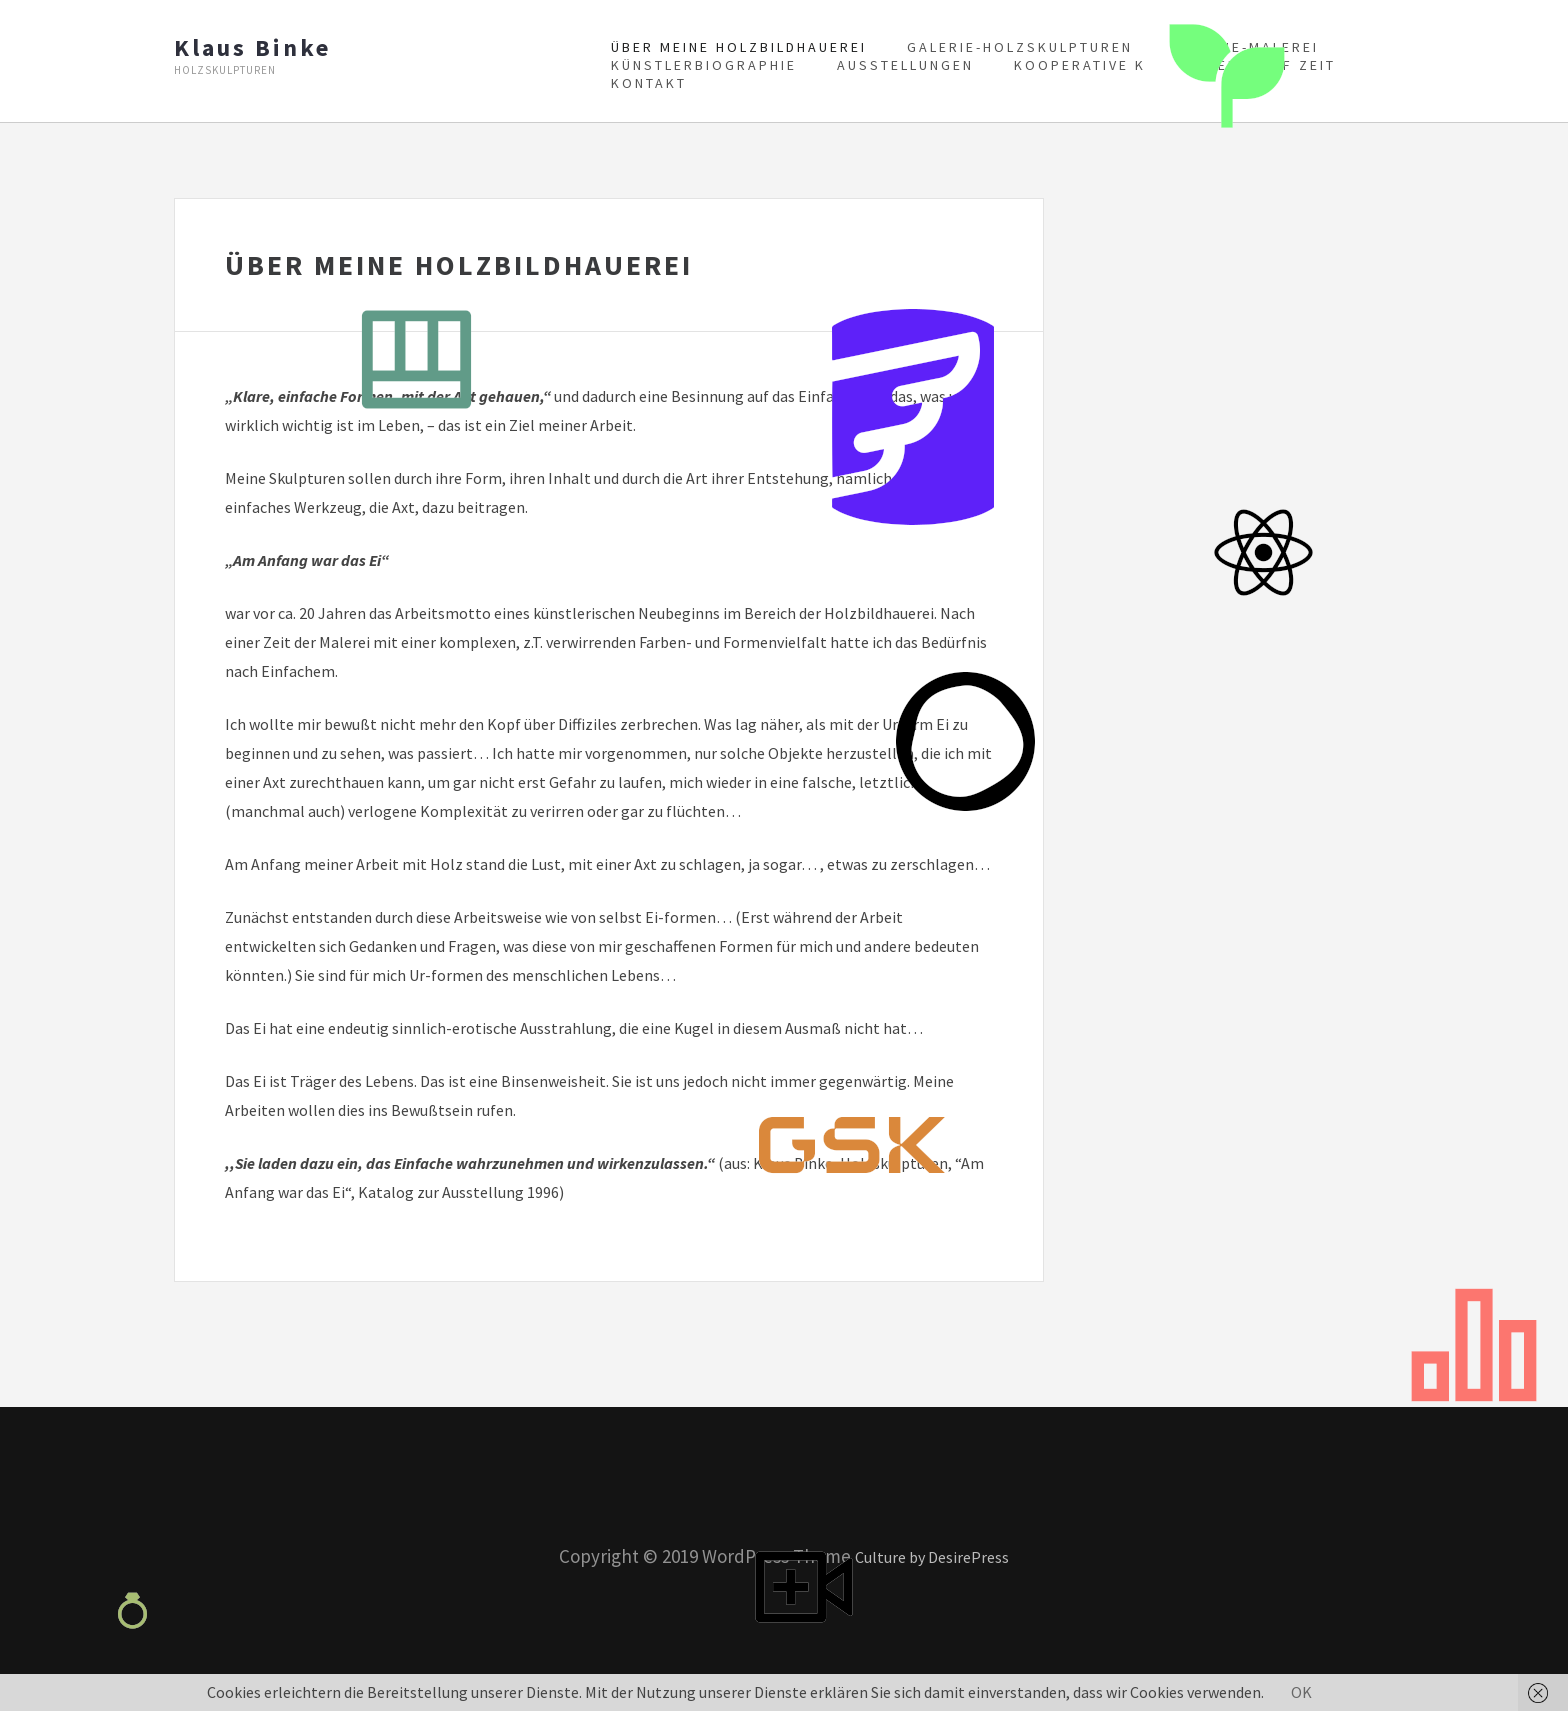  Describe the element at coordinates (132, 1611) in the screenshot. I see `access jewelry or accessories category` at that location.